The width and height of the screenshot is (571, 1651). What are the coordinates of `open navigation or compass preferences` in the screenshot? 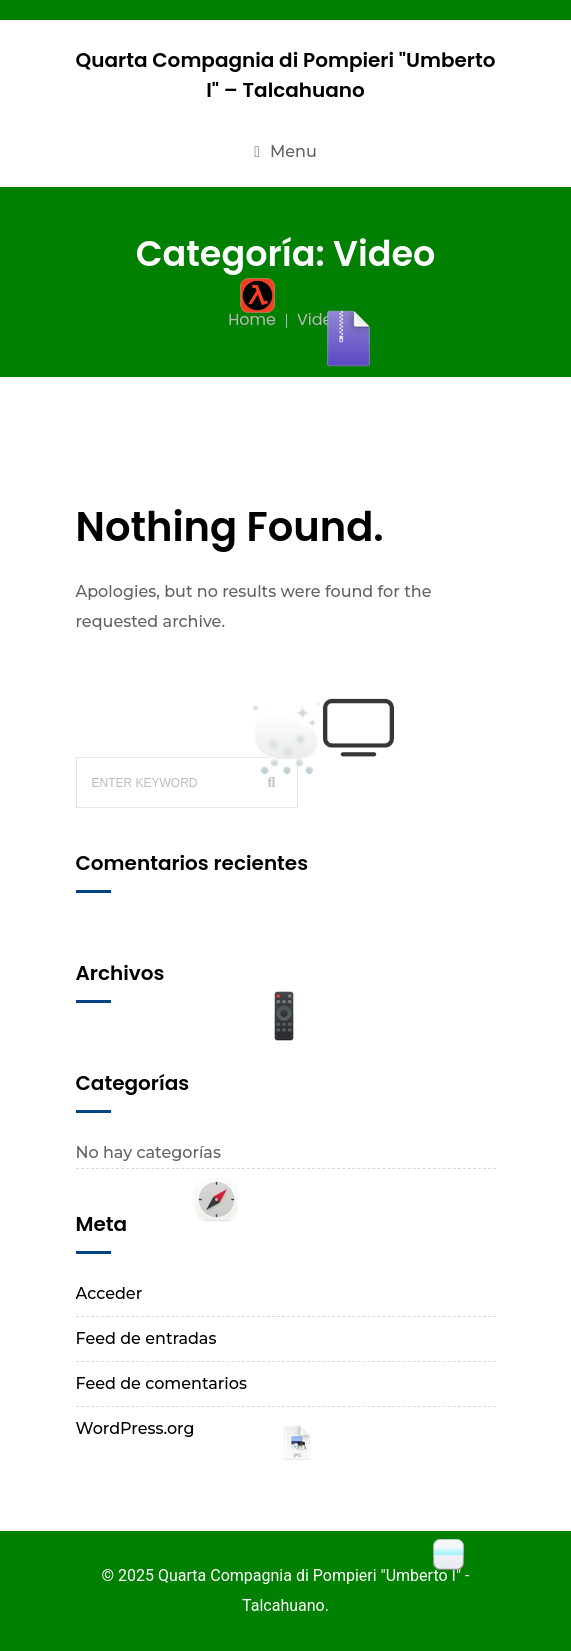 It's located at (216, 1199).